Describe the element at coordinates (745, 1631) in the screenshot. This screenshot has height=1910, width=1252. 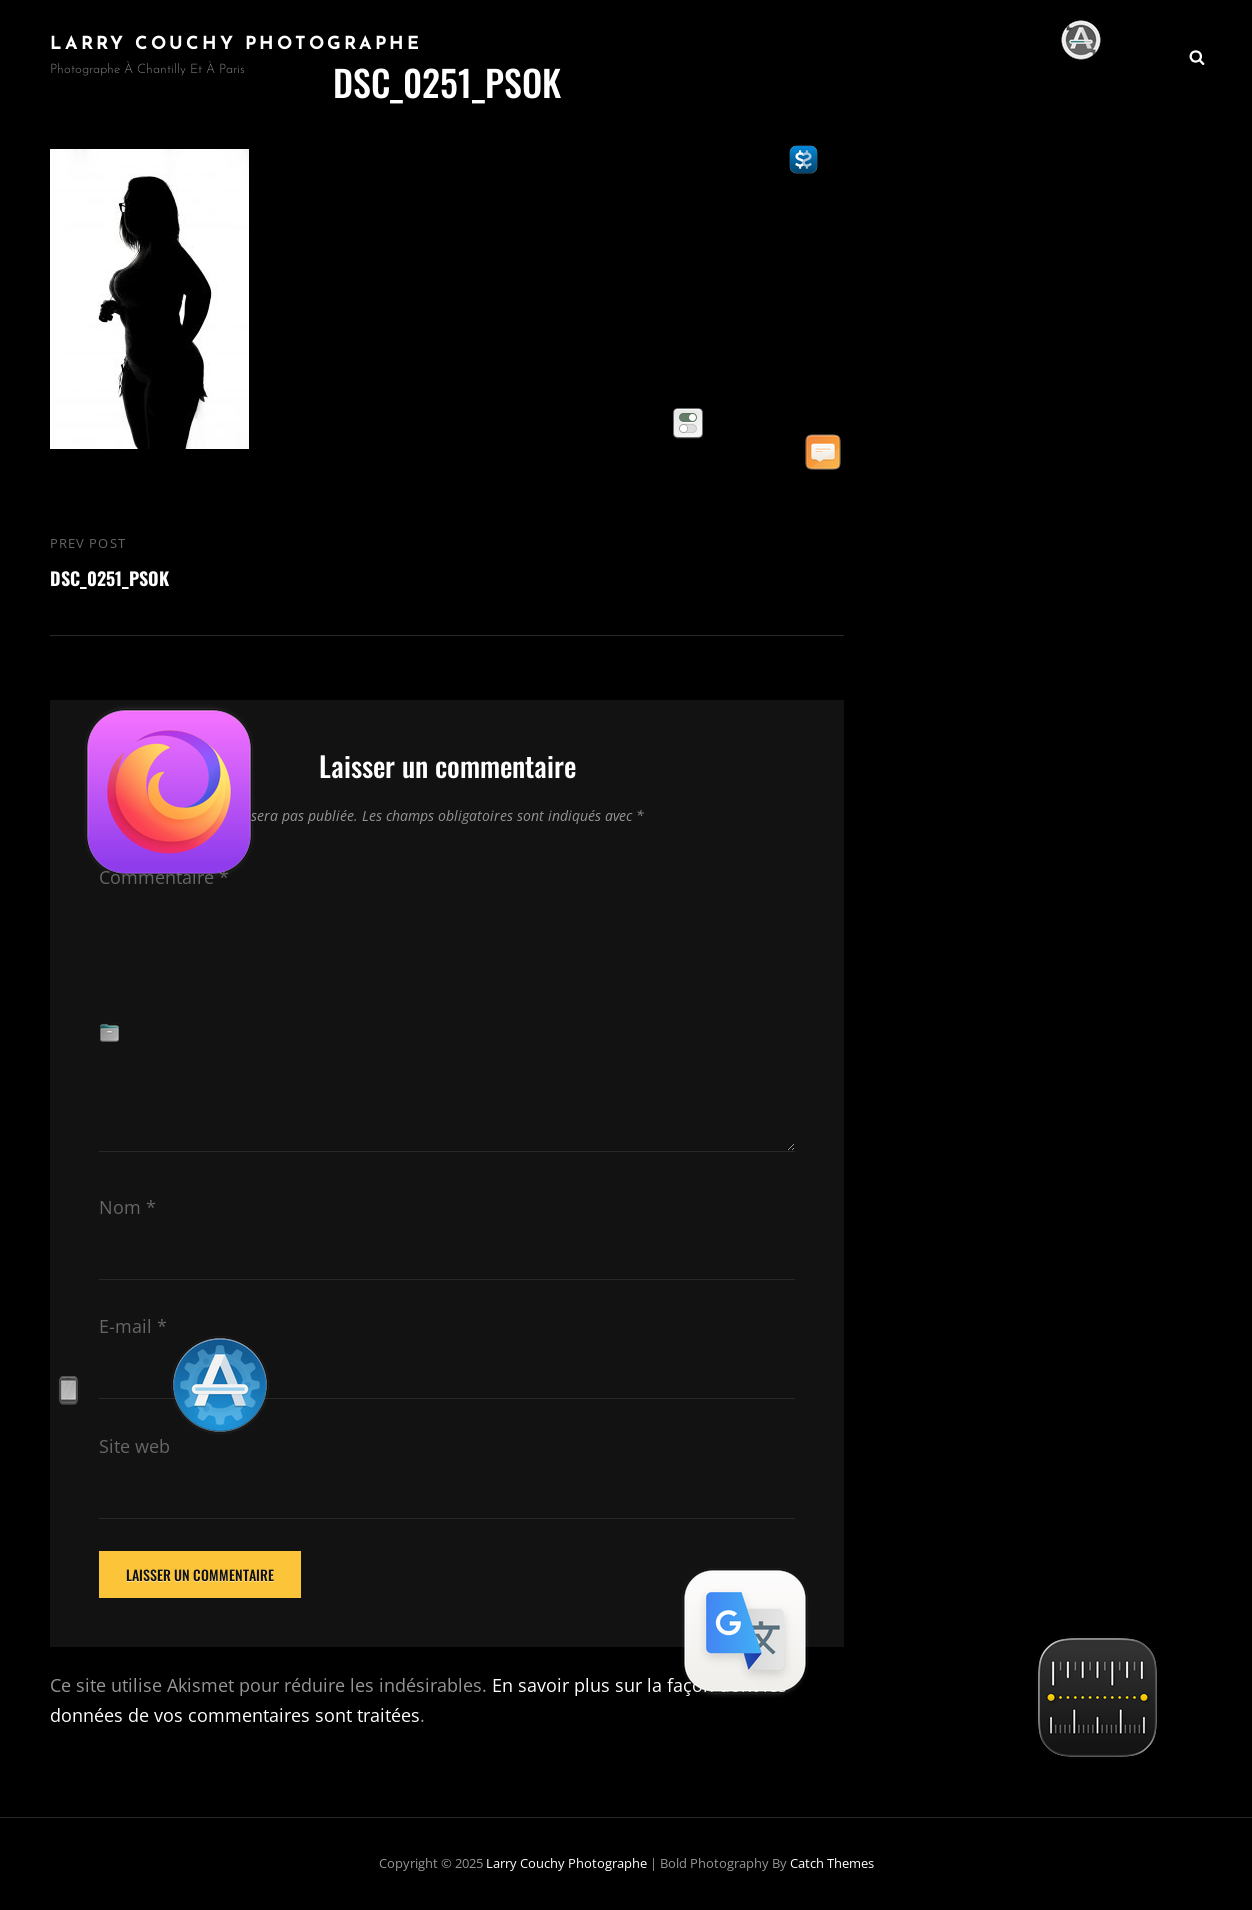
I see `open google translate app` at that location.